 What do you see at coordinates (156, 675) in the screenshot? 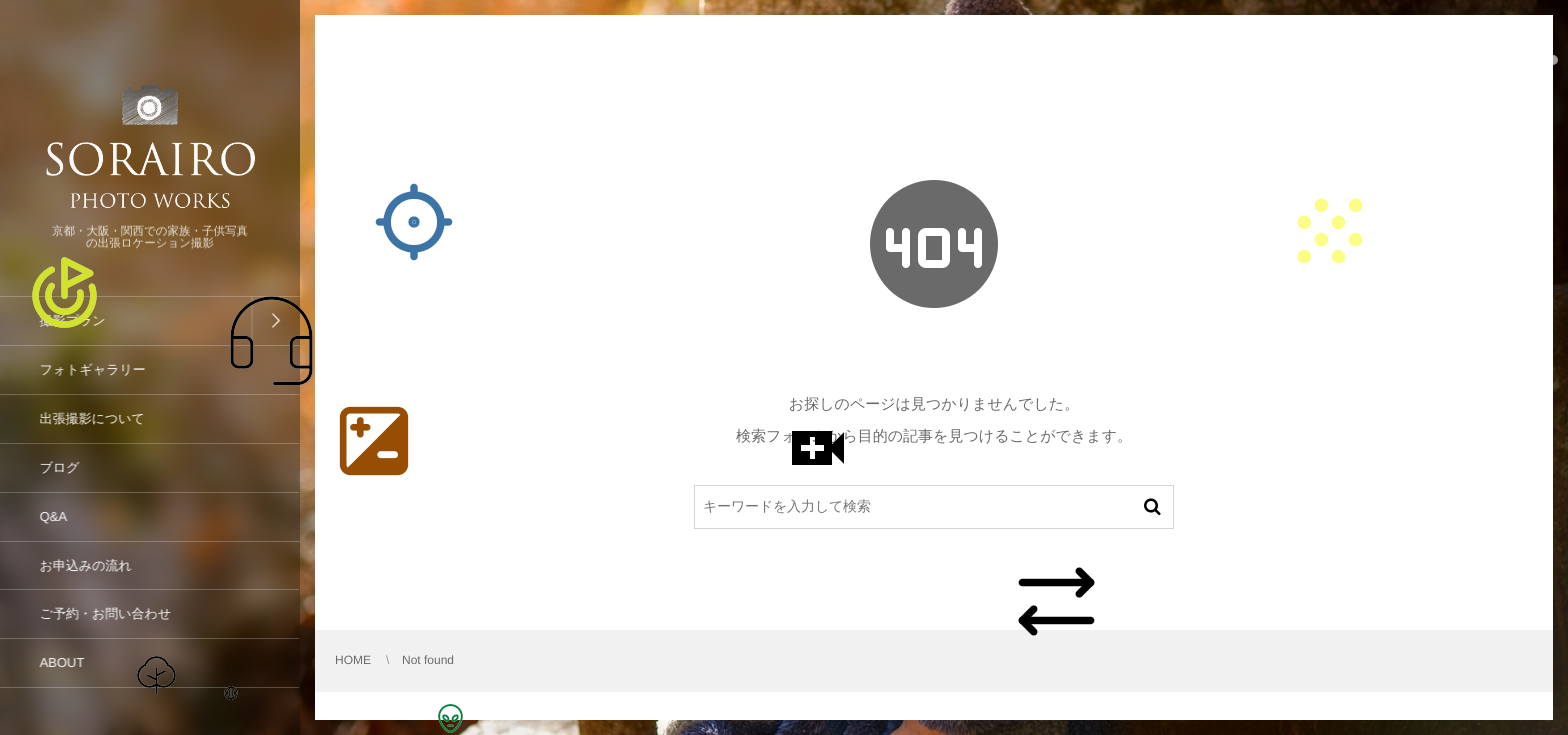
I see `access nature or park-related content` at bounding box center [156, 675].